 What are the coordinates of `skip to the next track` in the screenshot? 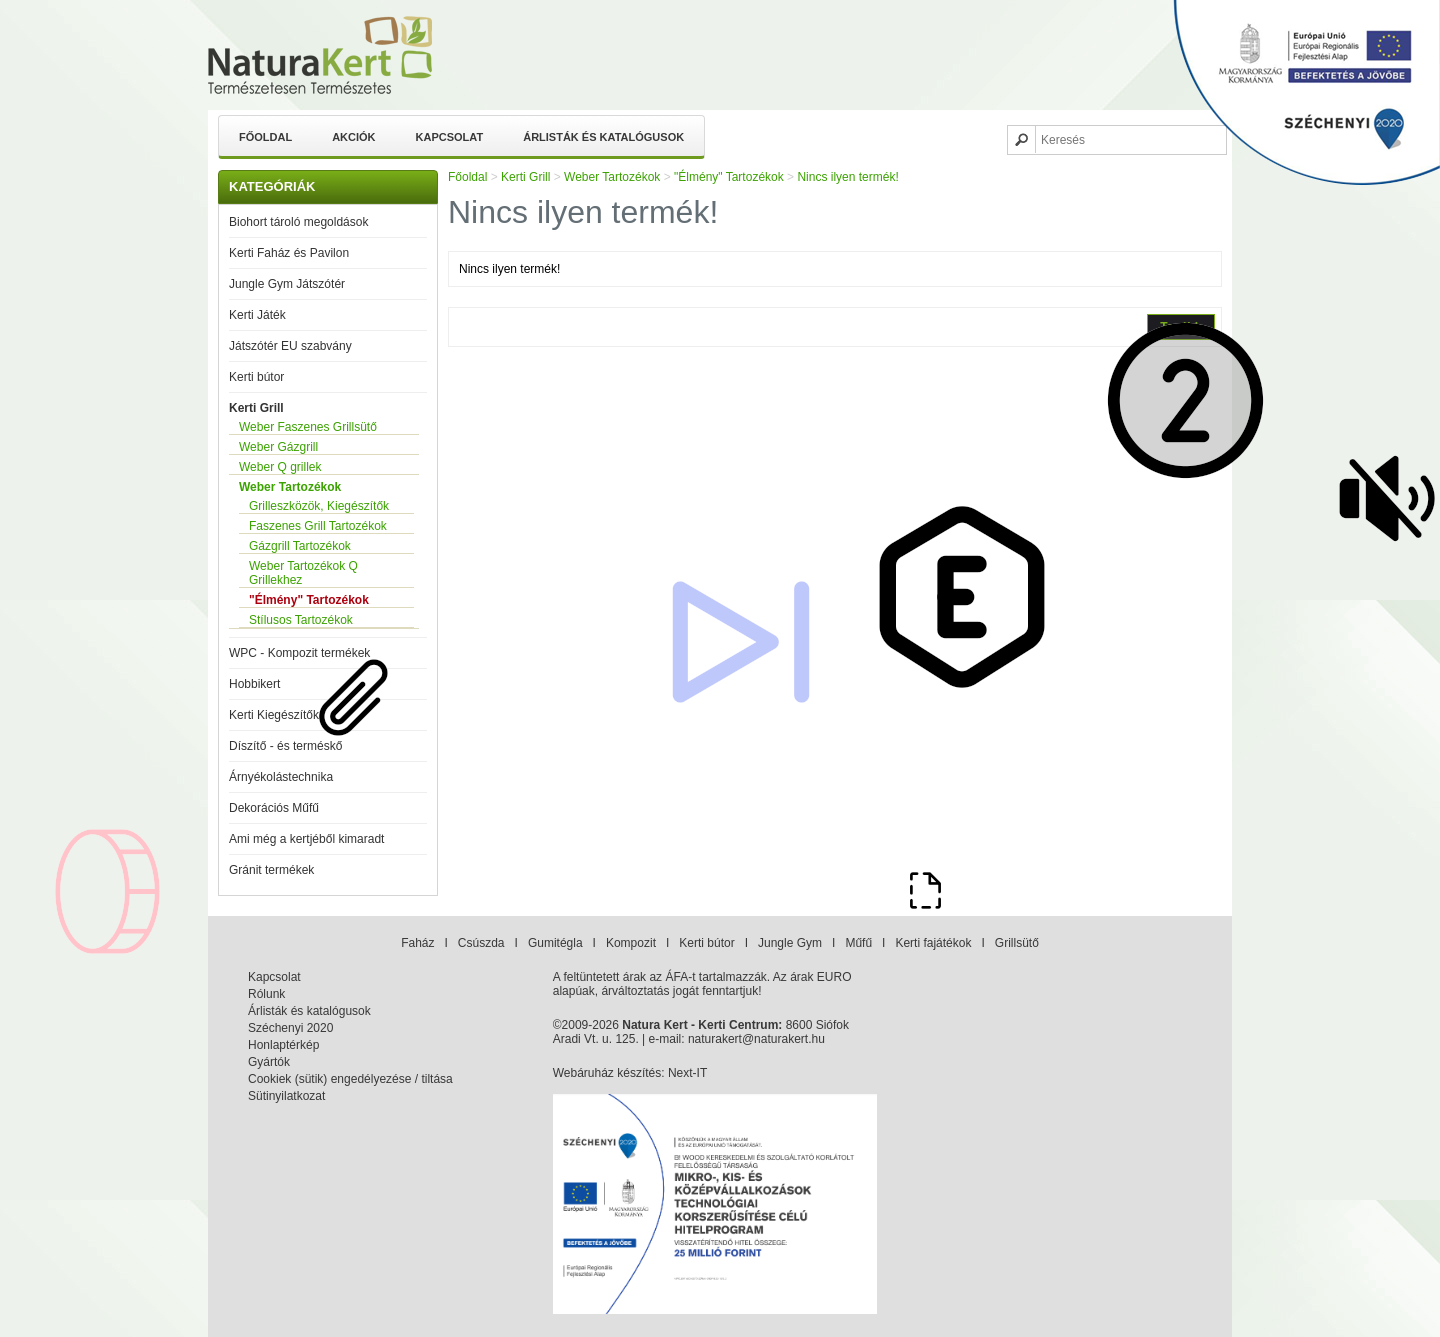 It's located at (741, 642).